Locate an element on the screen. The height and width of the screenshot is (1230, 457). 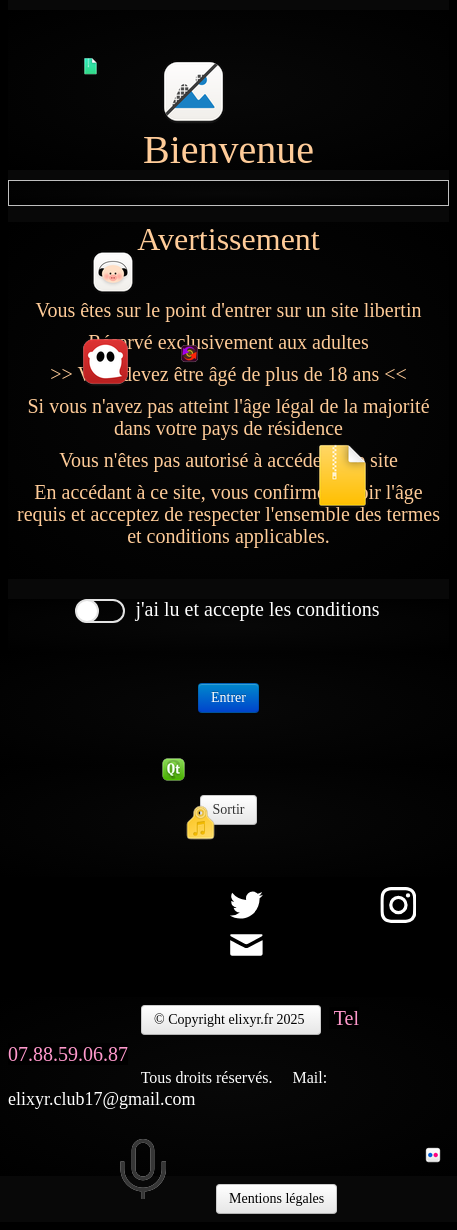
connect your Flickr account is located at coordinates (433, 1155).